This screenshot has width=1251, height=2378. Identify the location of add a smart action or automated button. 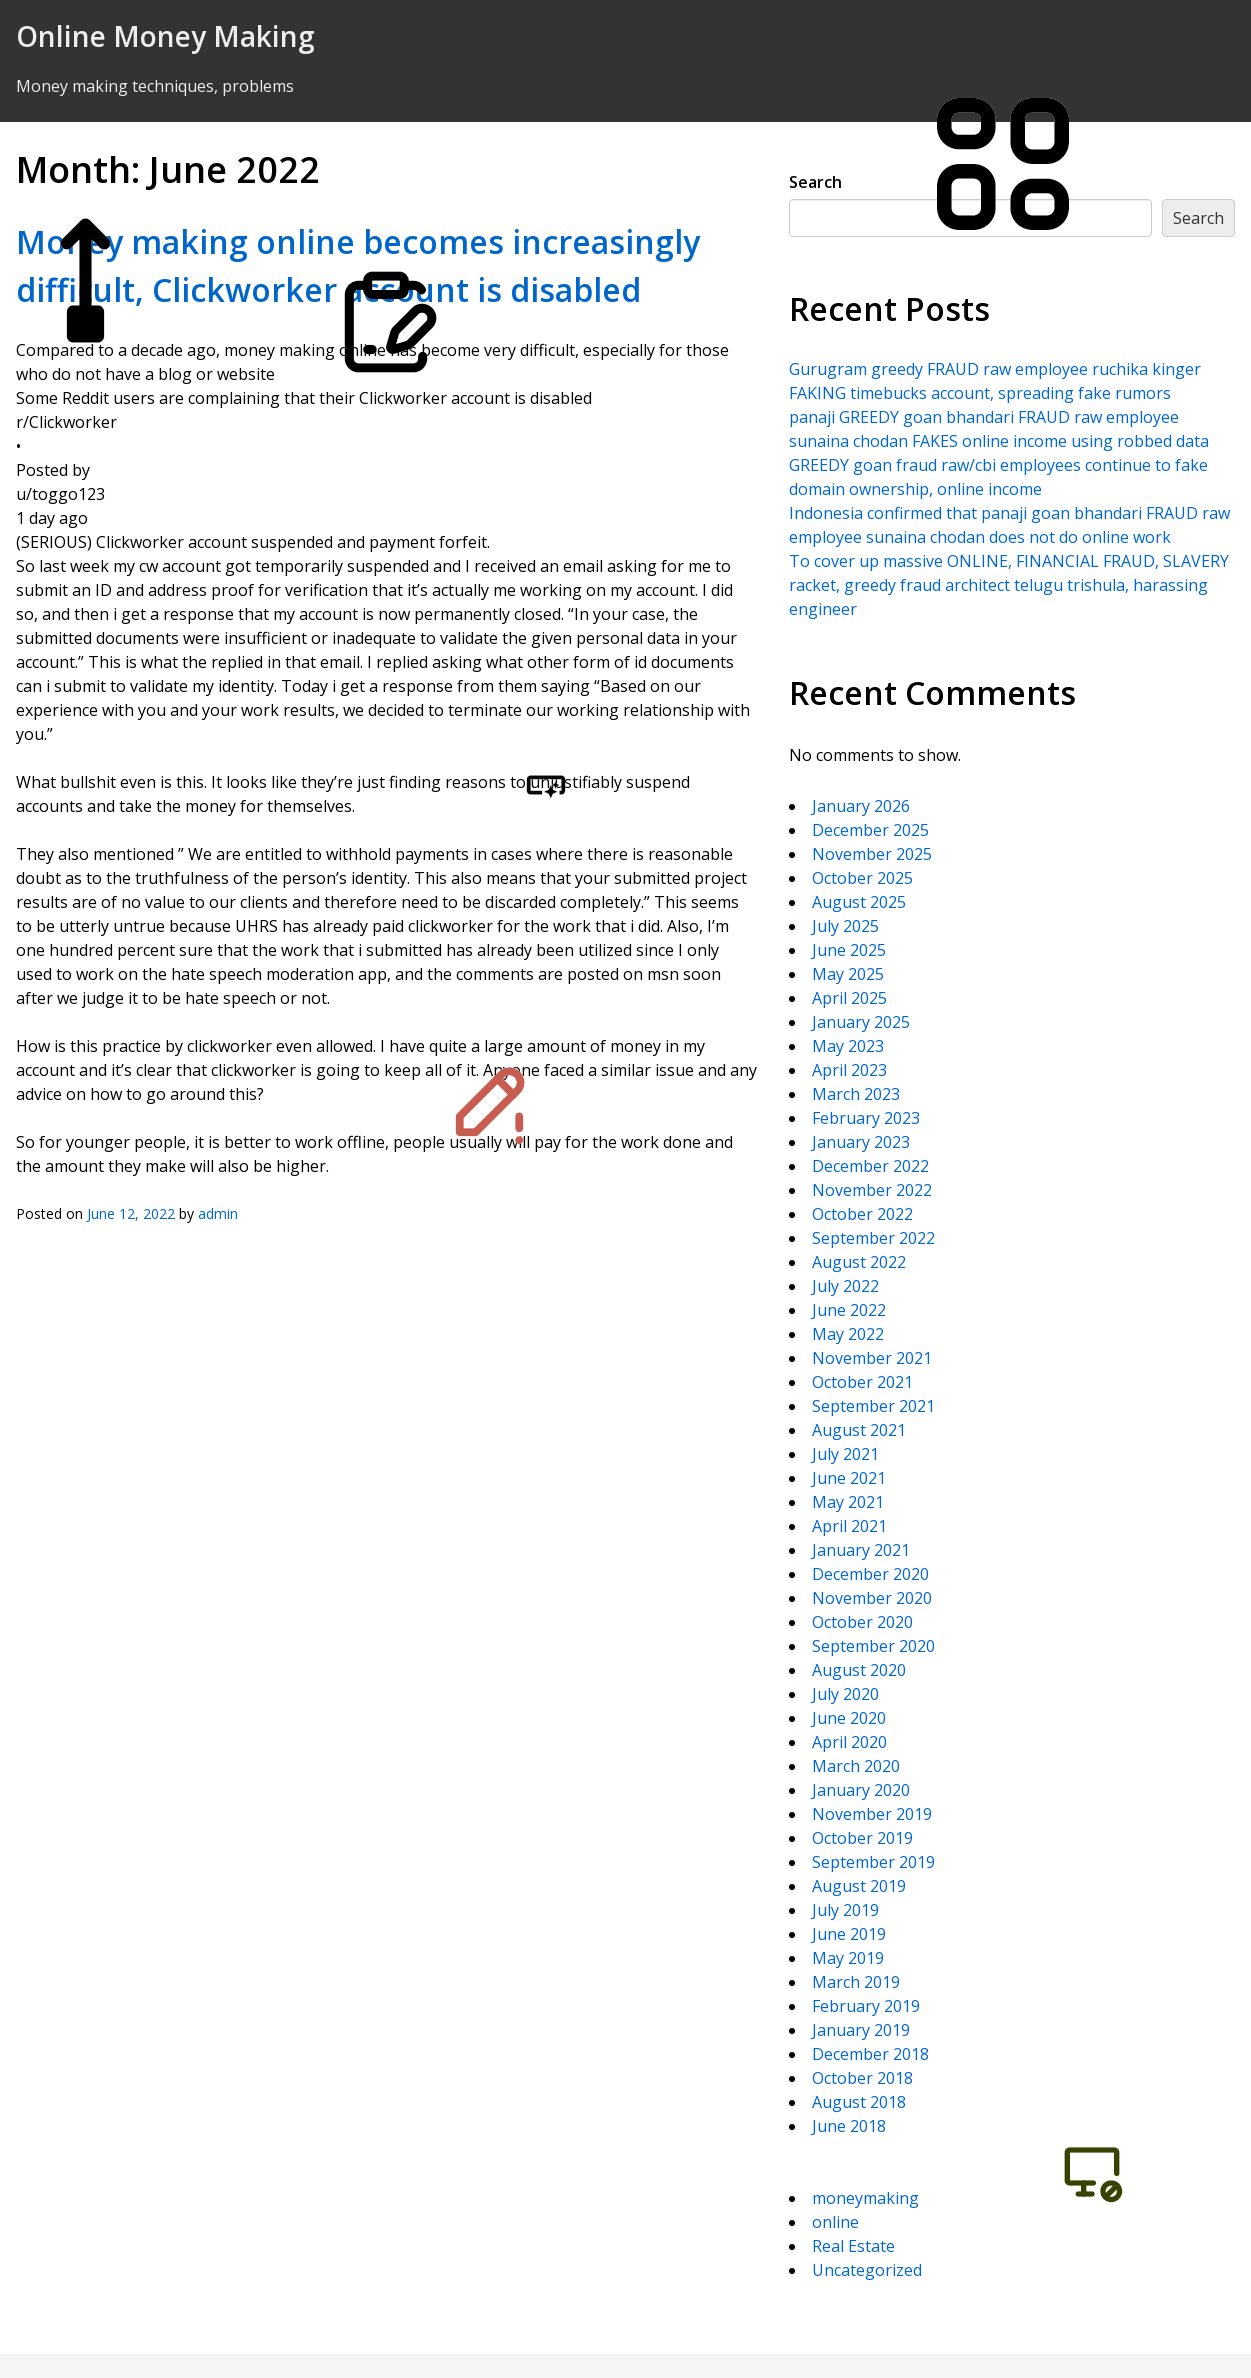
(546, 785).